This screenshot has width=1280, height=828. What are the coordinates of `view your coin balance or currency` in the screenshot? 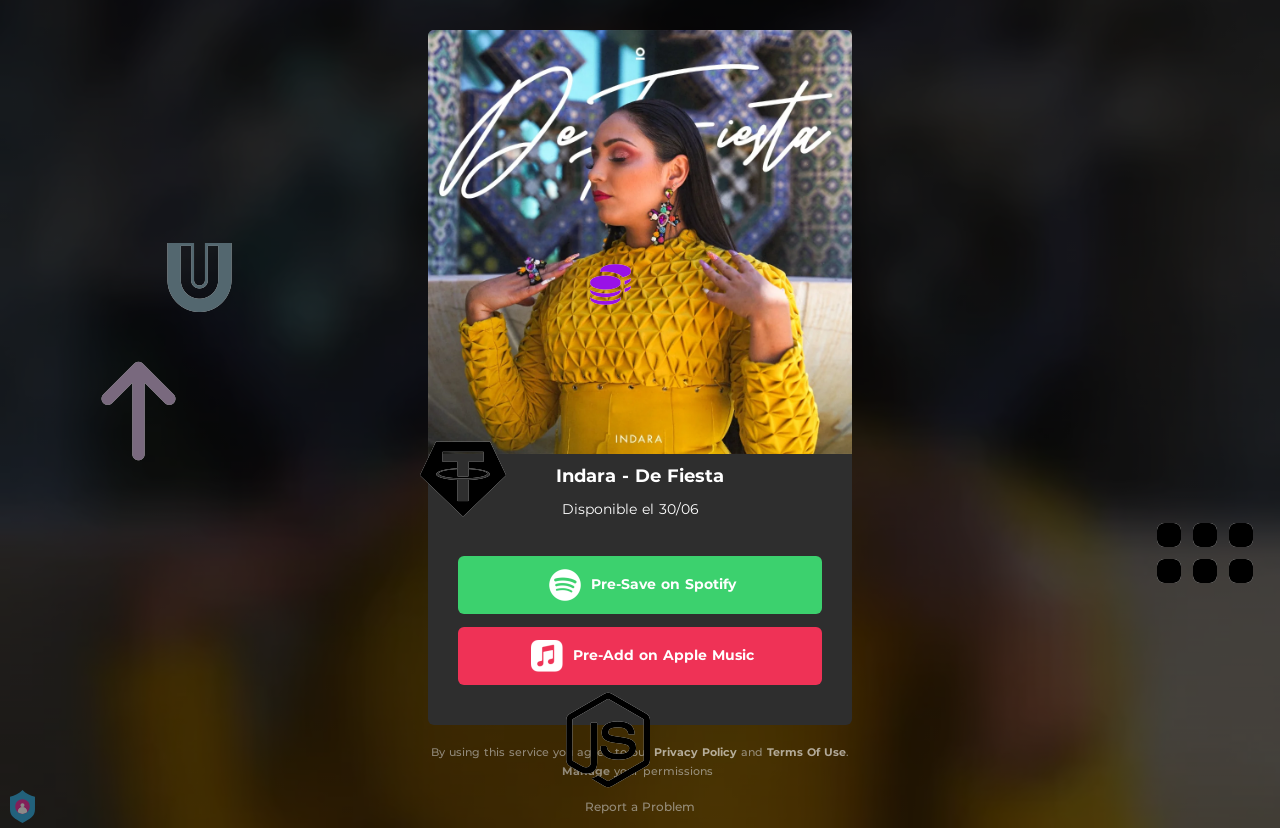 It's located at (610, 284).